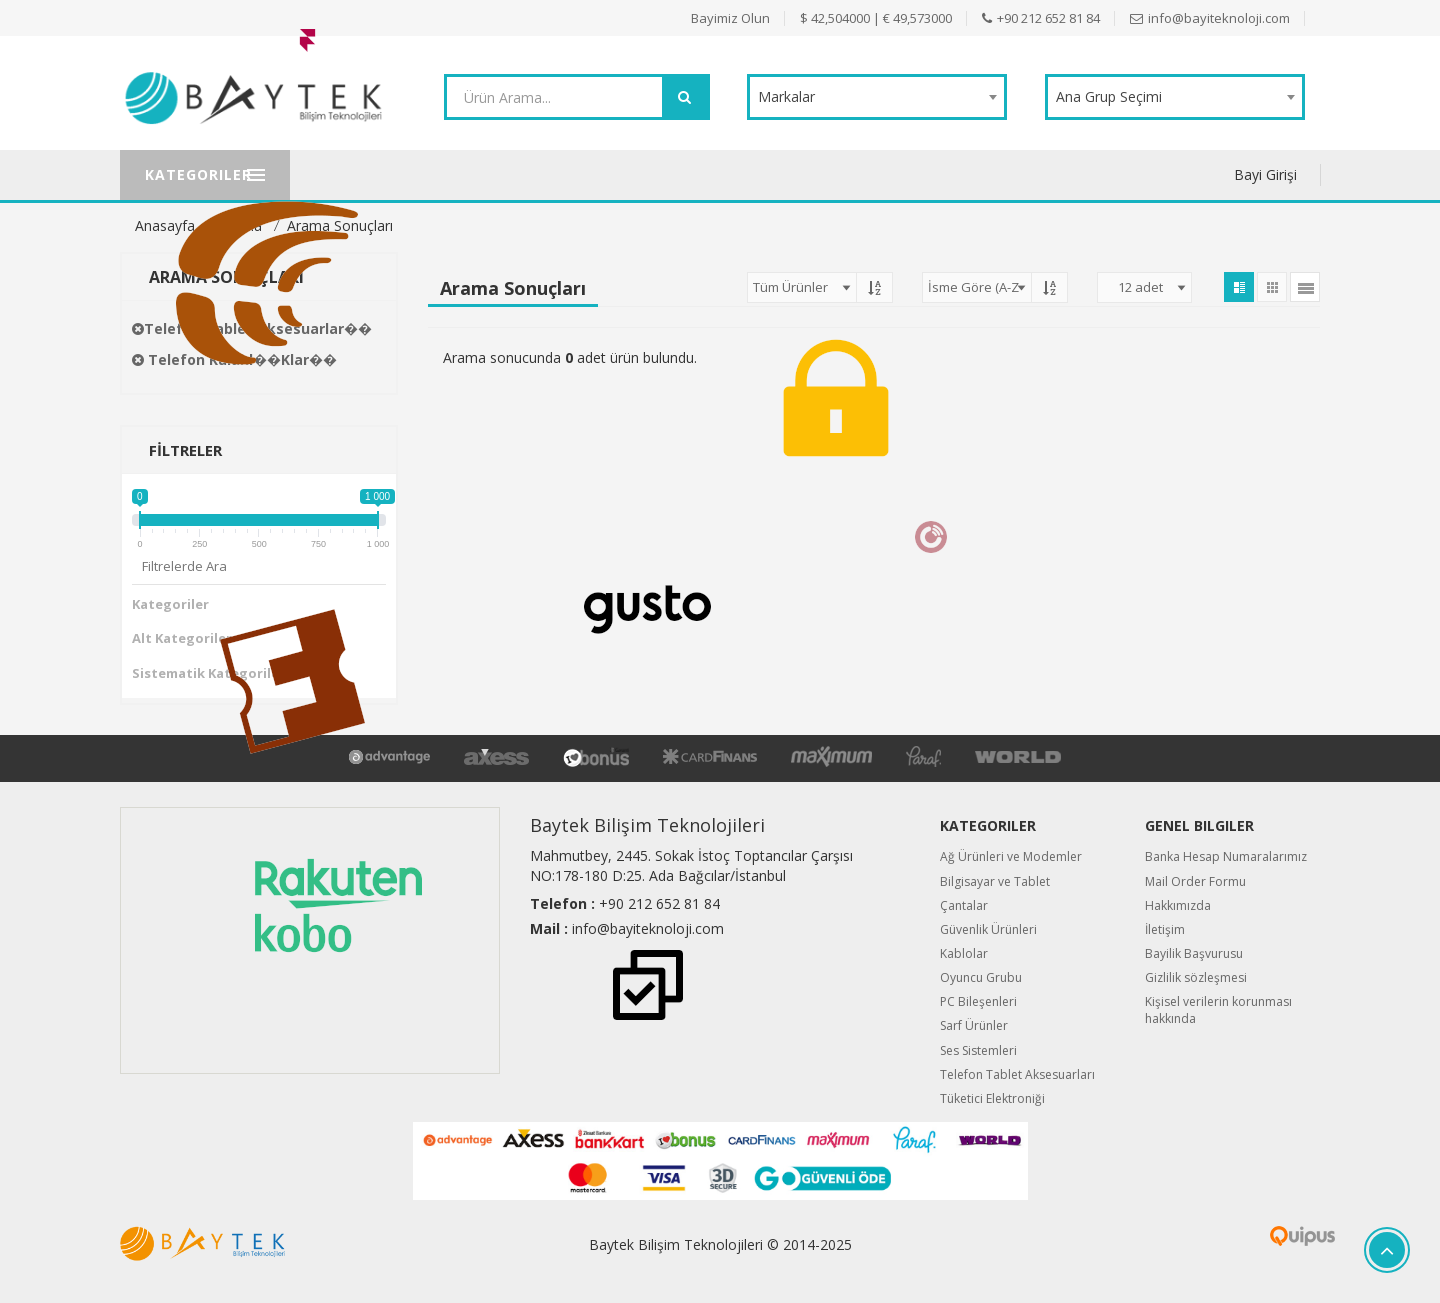 The height and width of the screenshot is (1303, 1440). What do you see at coordinates (931, 537) in the screenshot?
I see `open the Player FM podcast app` at bounding box center [931, 537].